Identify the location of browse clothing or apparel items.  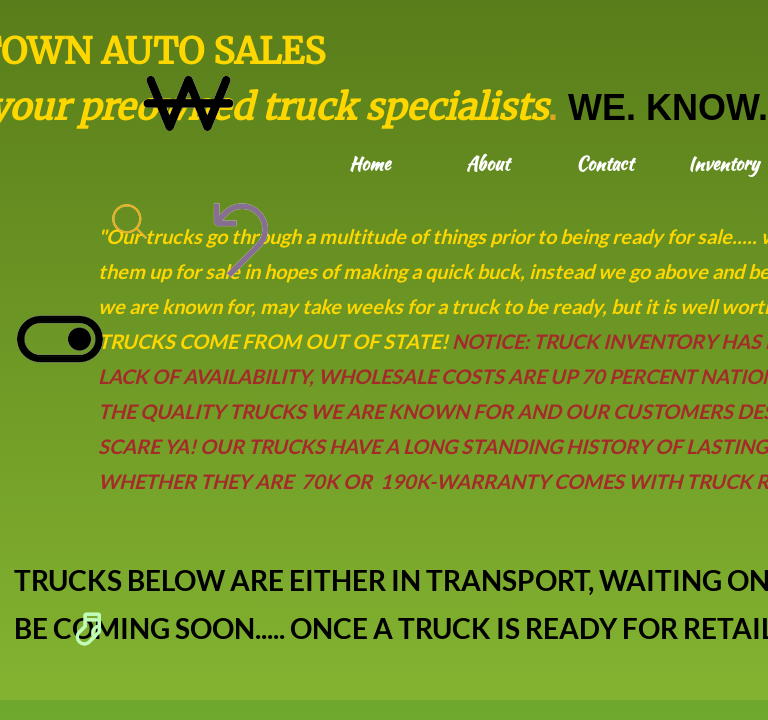
(89, 628).